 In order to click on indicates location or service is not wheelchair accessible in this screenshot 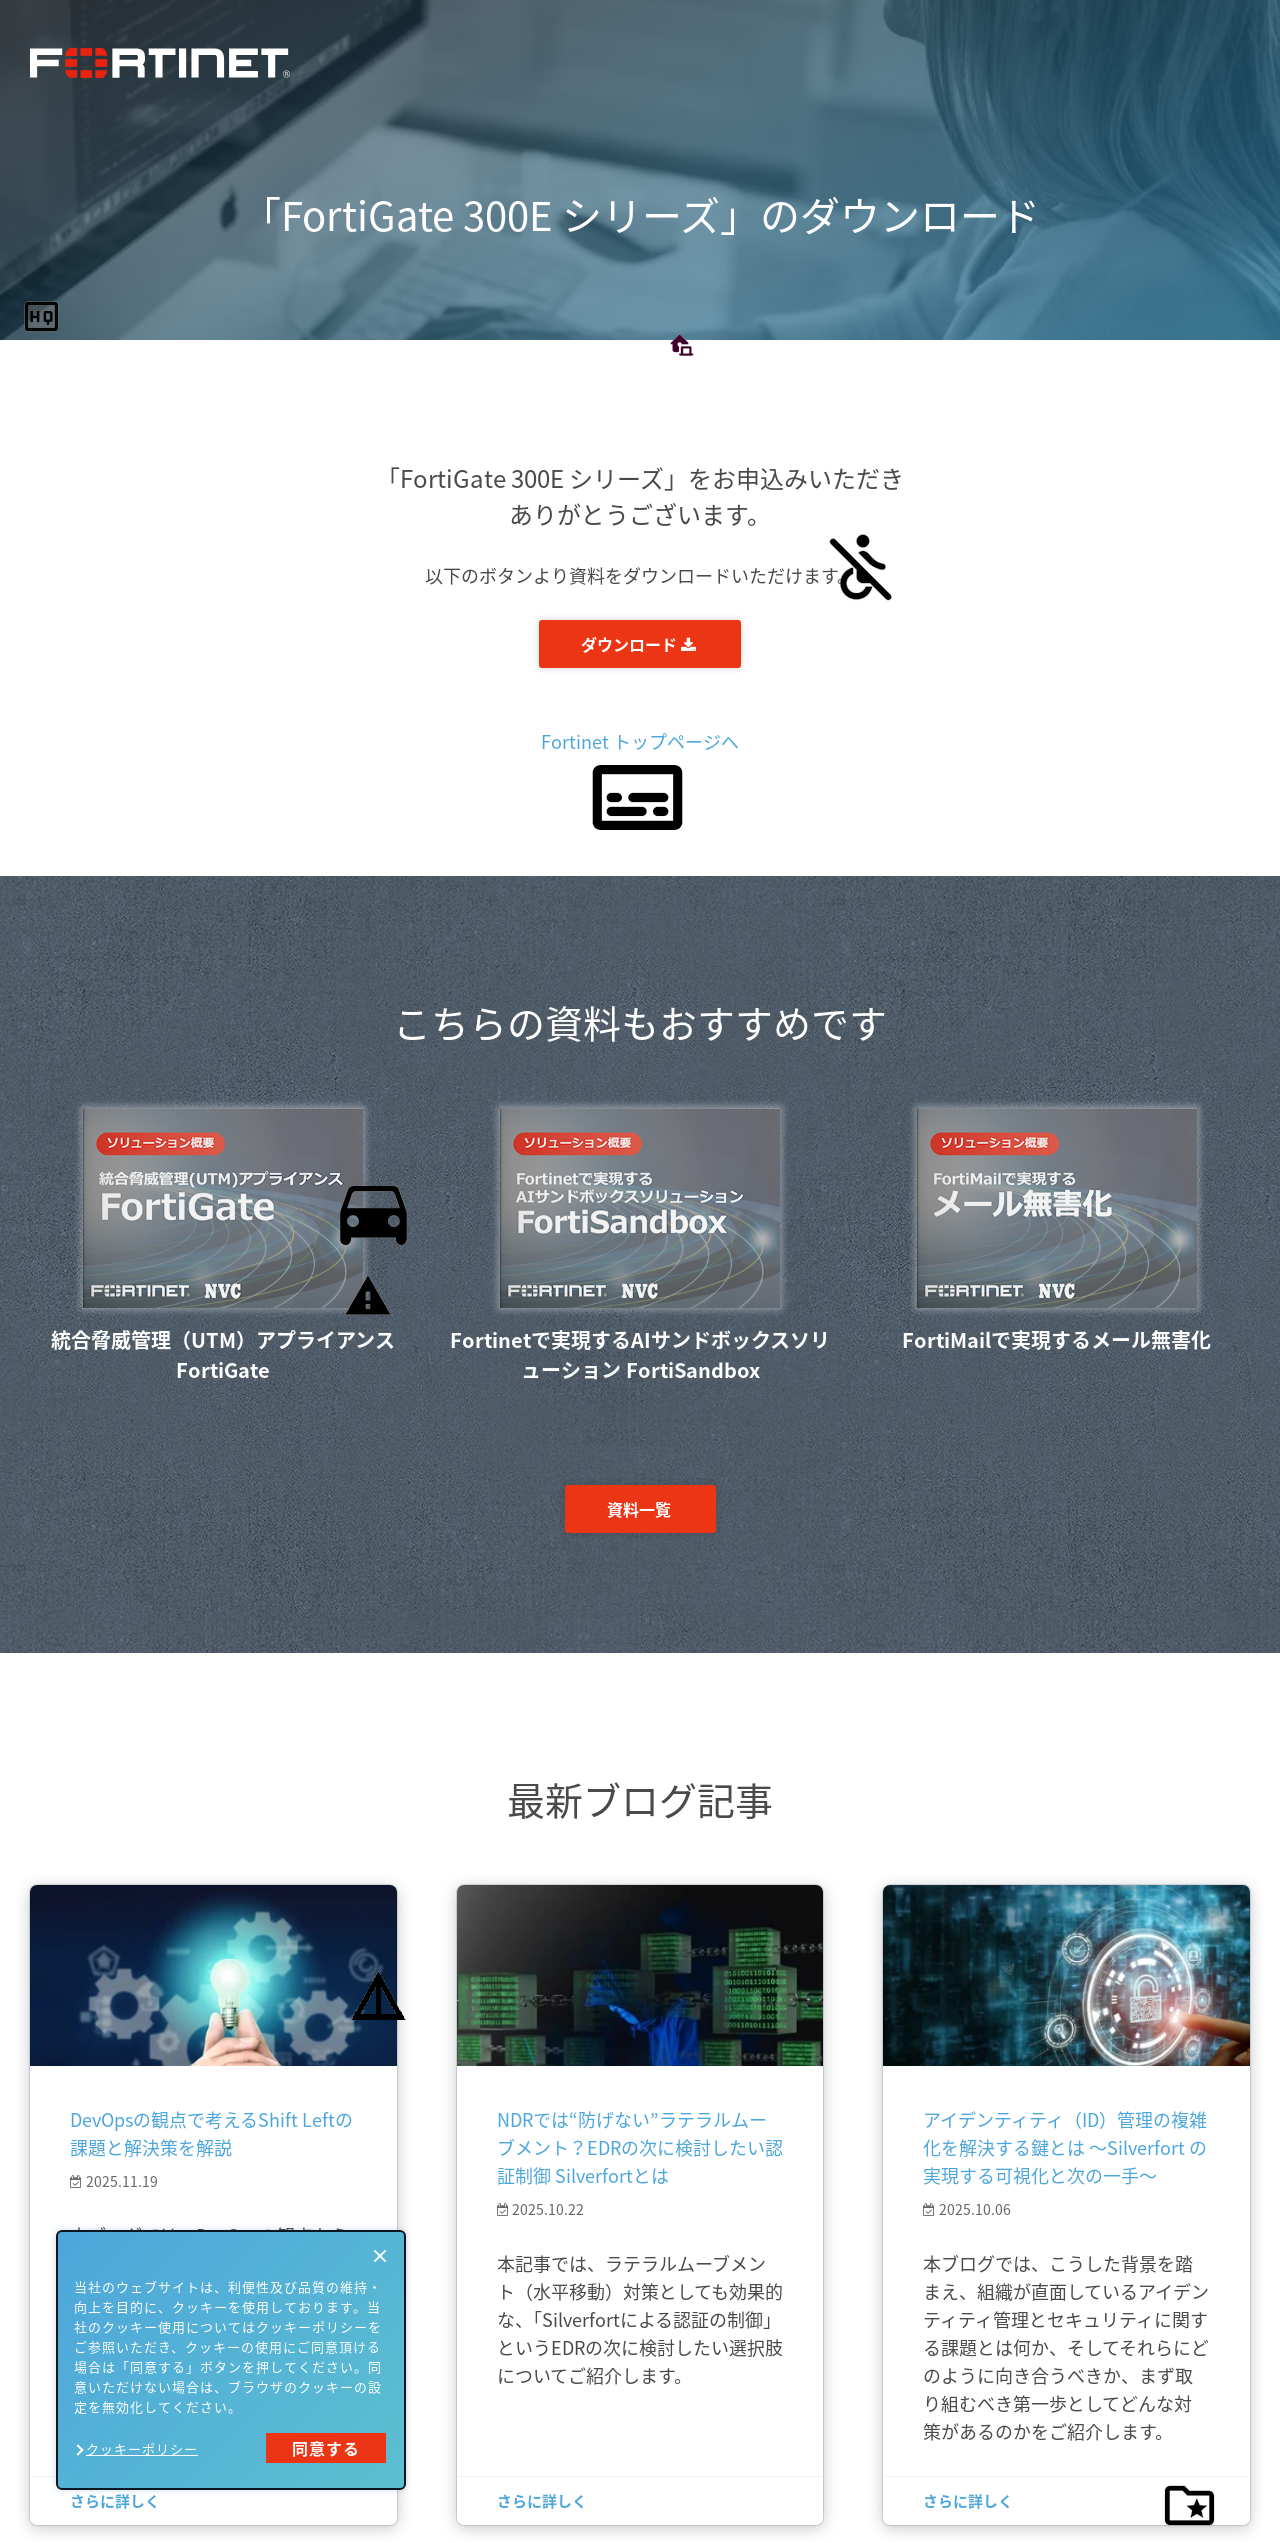, I will do `click(863, 567)`.